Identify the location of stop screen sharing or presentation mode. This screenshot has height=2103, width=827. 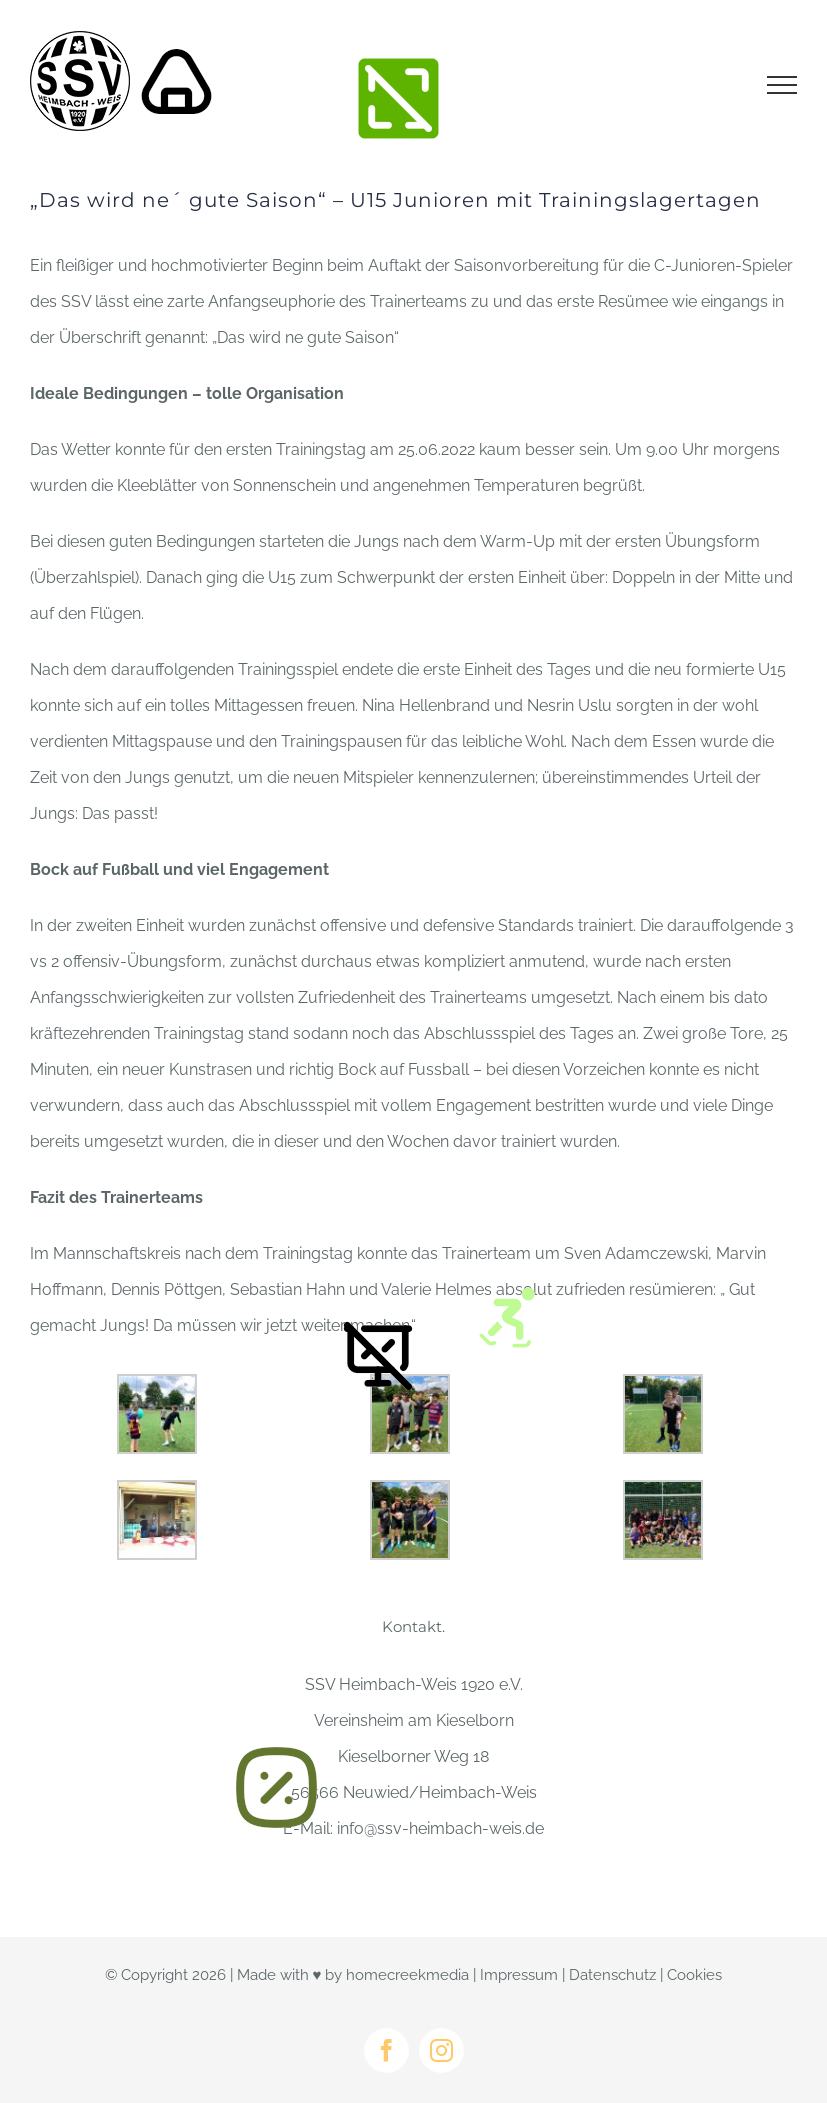
(378, 1356).